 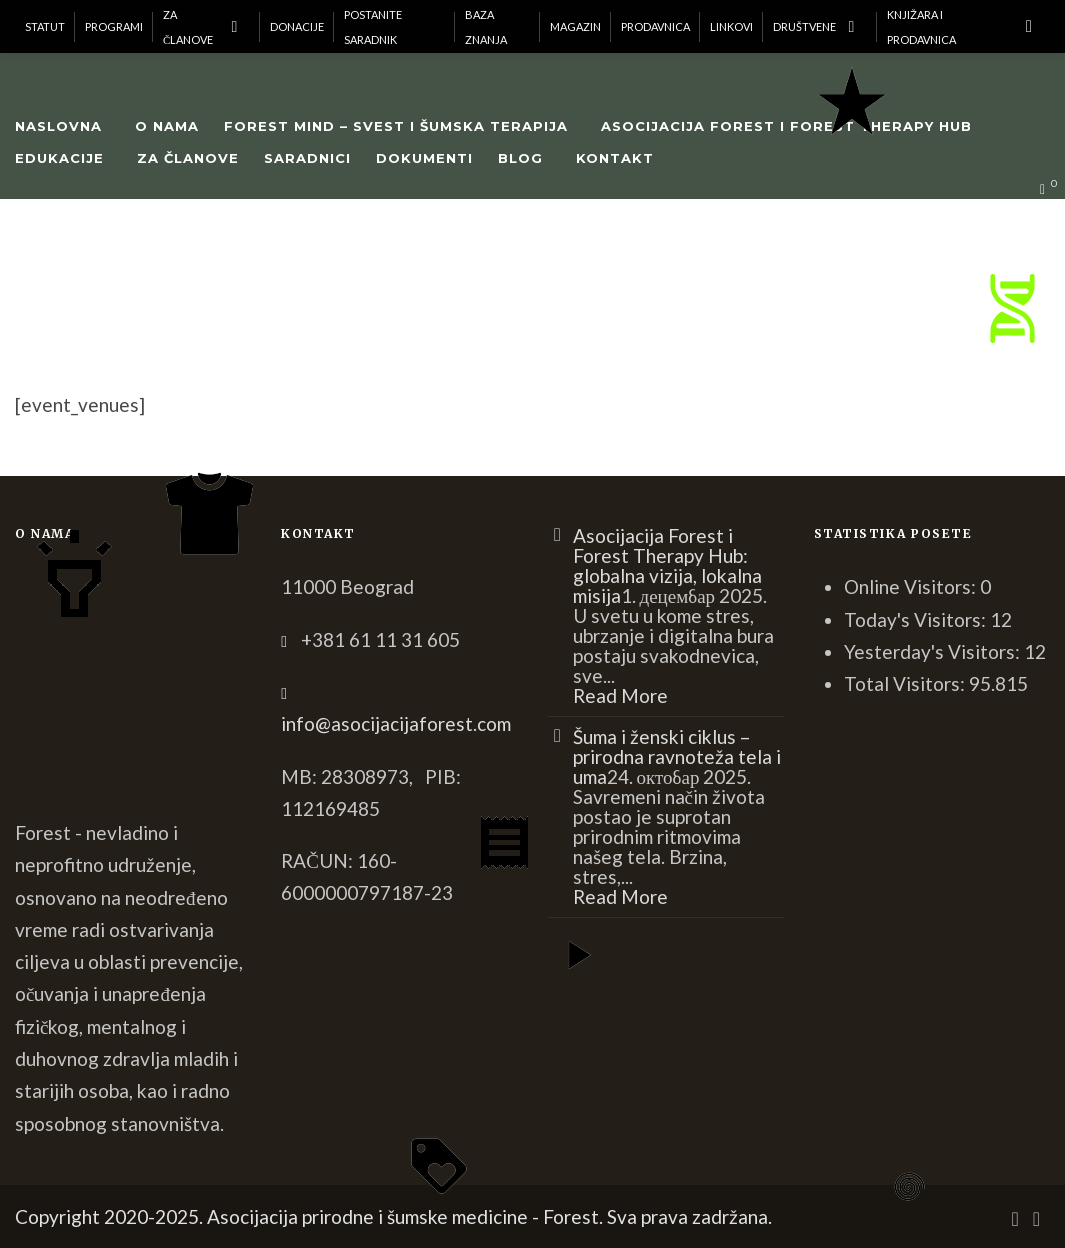 What do you see at coordinates (1012, 308) in the screenshot?
I see `access genetic or biological information` at bounding box center [1012, 308].